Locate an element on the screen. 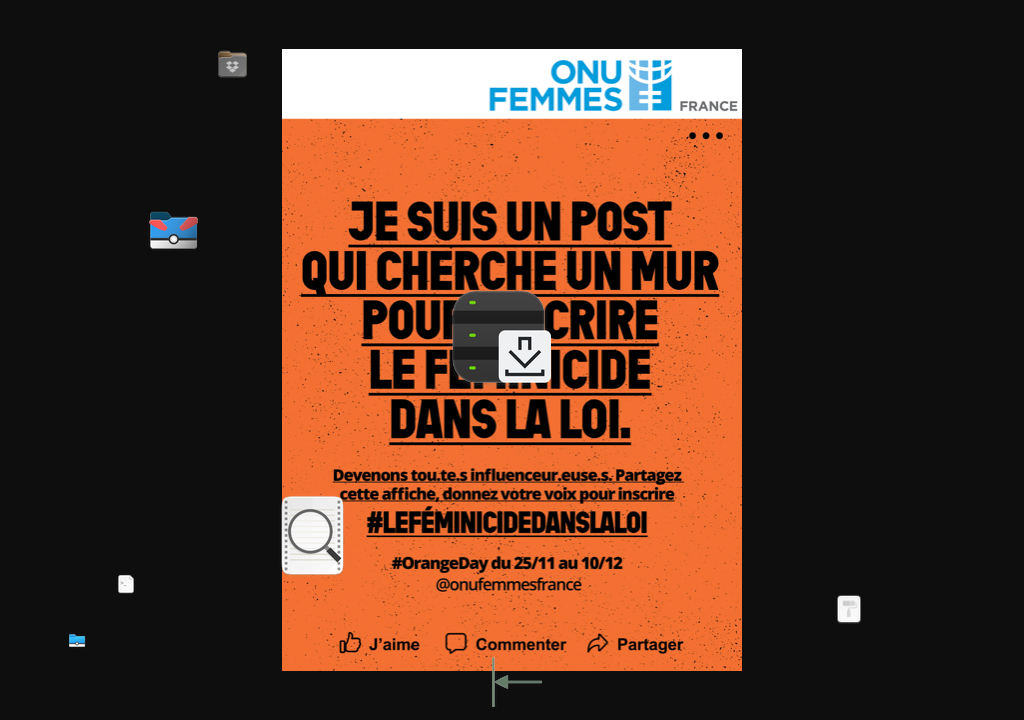 This screenshot has width=1024, height=720. configure network server installation settings is located at coordinates (499, 338).